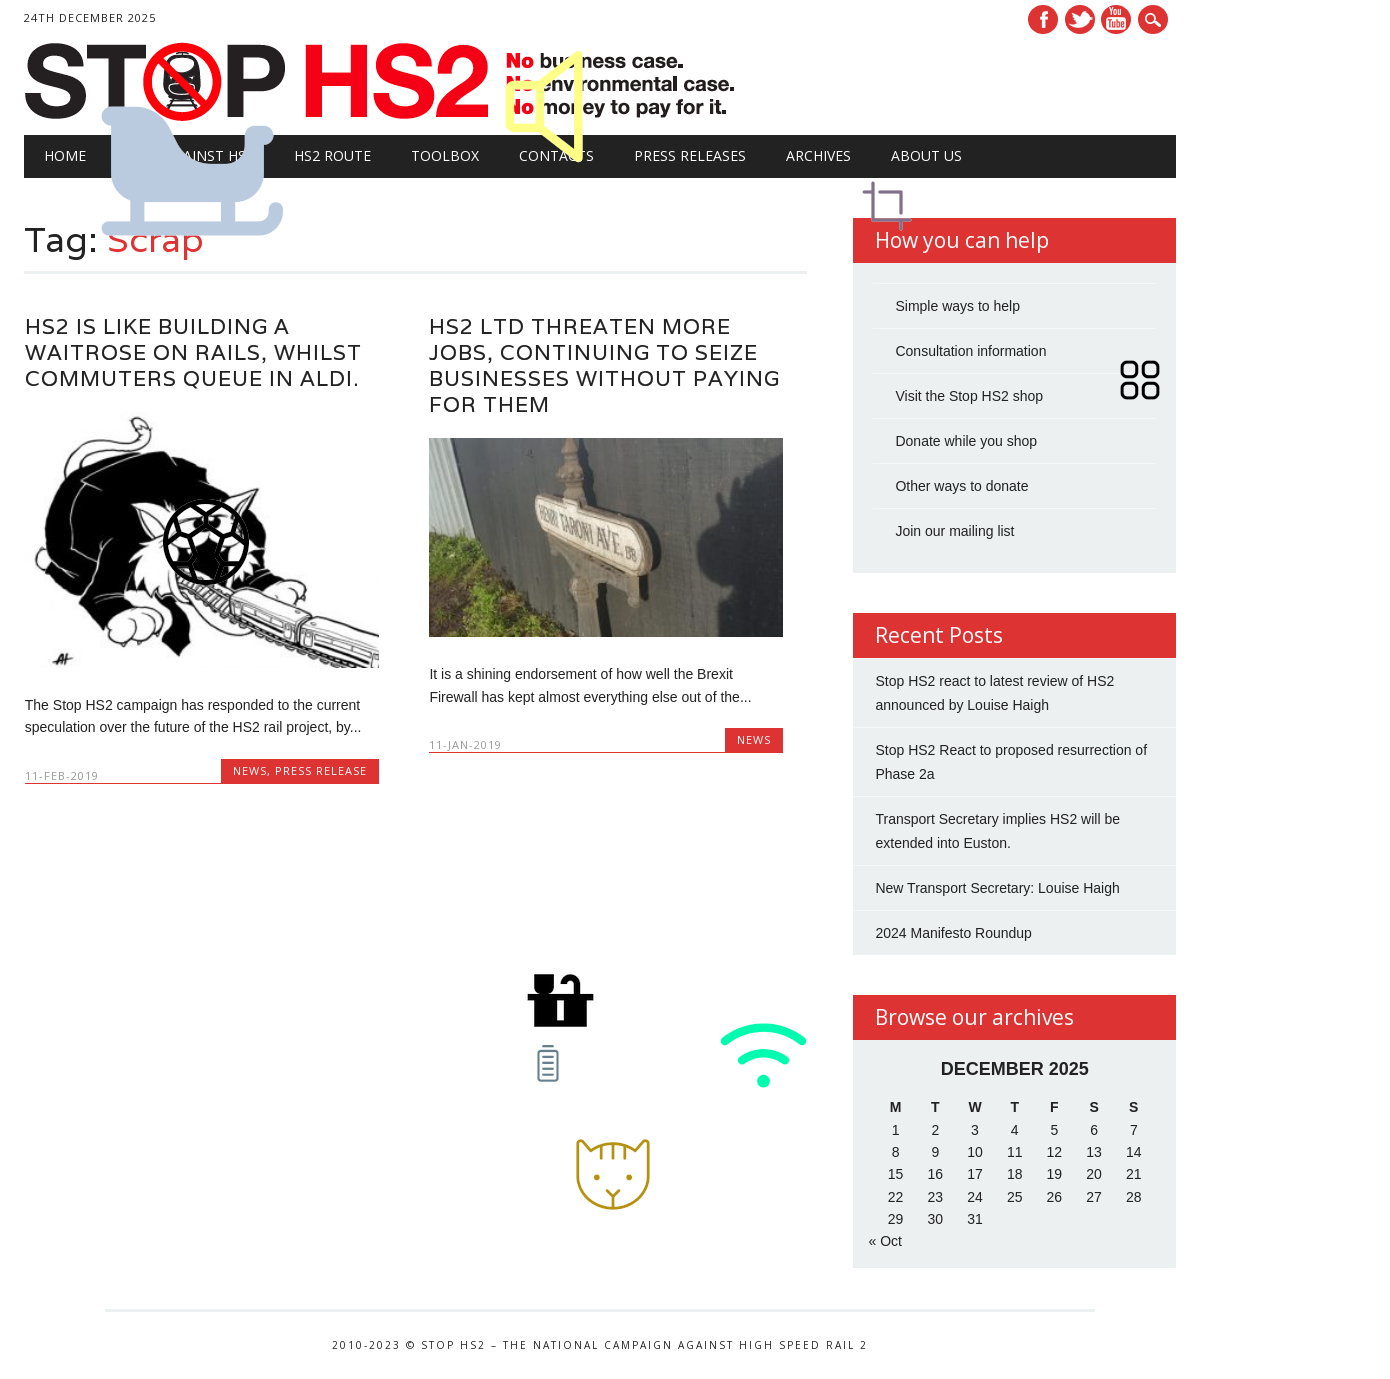  Describe the element at coordinates (565, 106) in the screenshot. I see `speaker with no volume or audio output` at that location.